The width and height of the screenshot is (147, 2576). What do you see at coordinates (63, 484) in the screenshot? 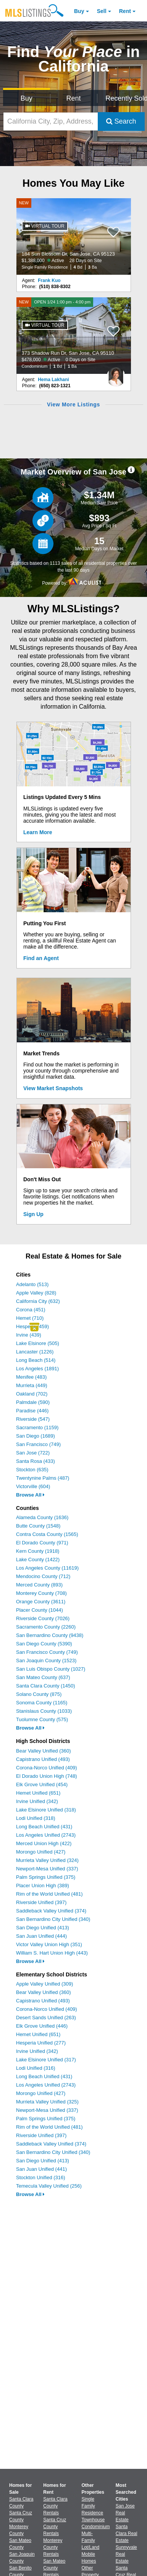
I see `click or tap interaction indicator` at bounding box center [63, 484].